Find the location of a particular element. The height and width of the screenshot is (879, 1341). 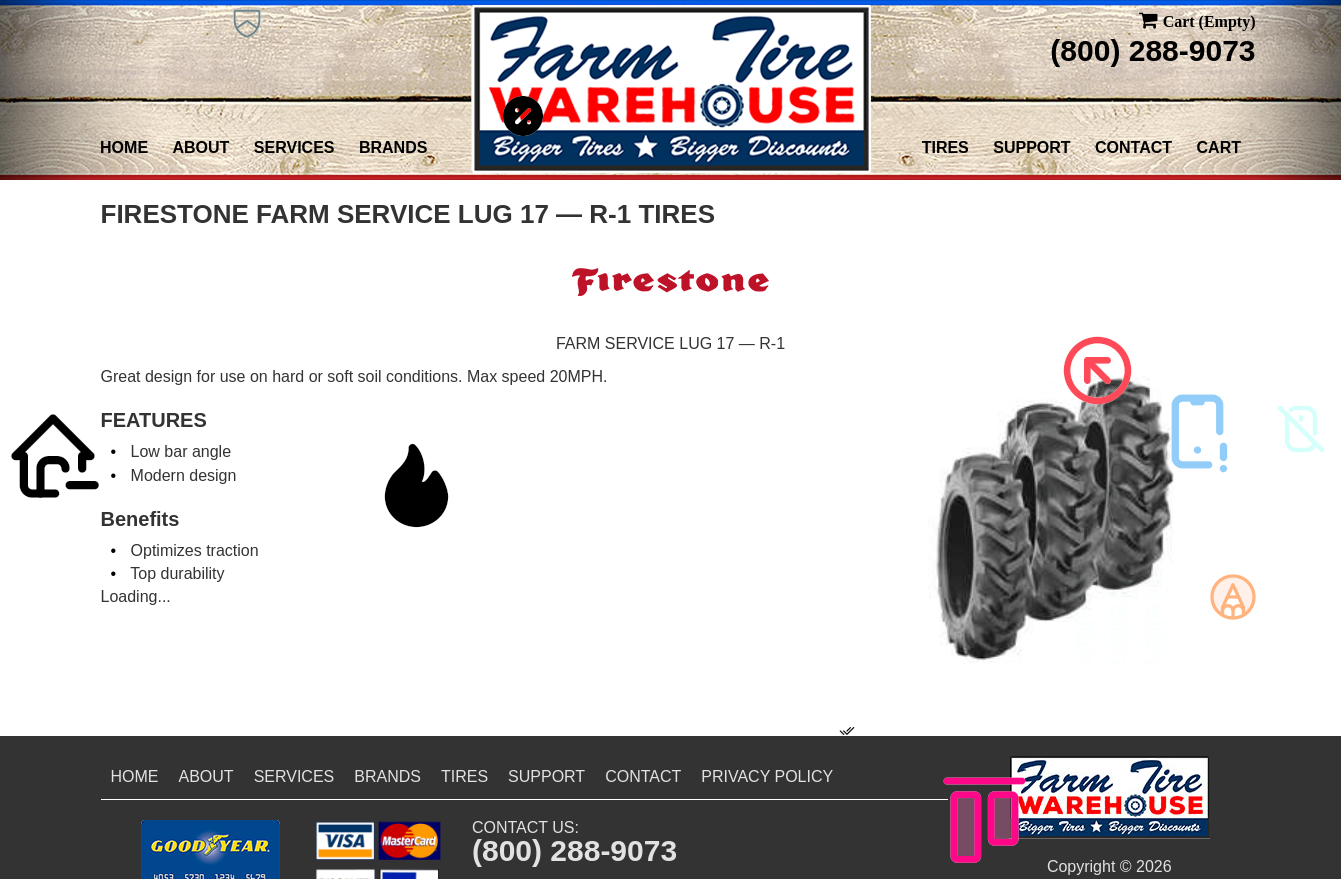

view discount or percentage-based promotion is located at coordinates (523, 116).